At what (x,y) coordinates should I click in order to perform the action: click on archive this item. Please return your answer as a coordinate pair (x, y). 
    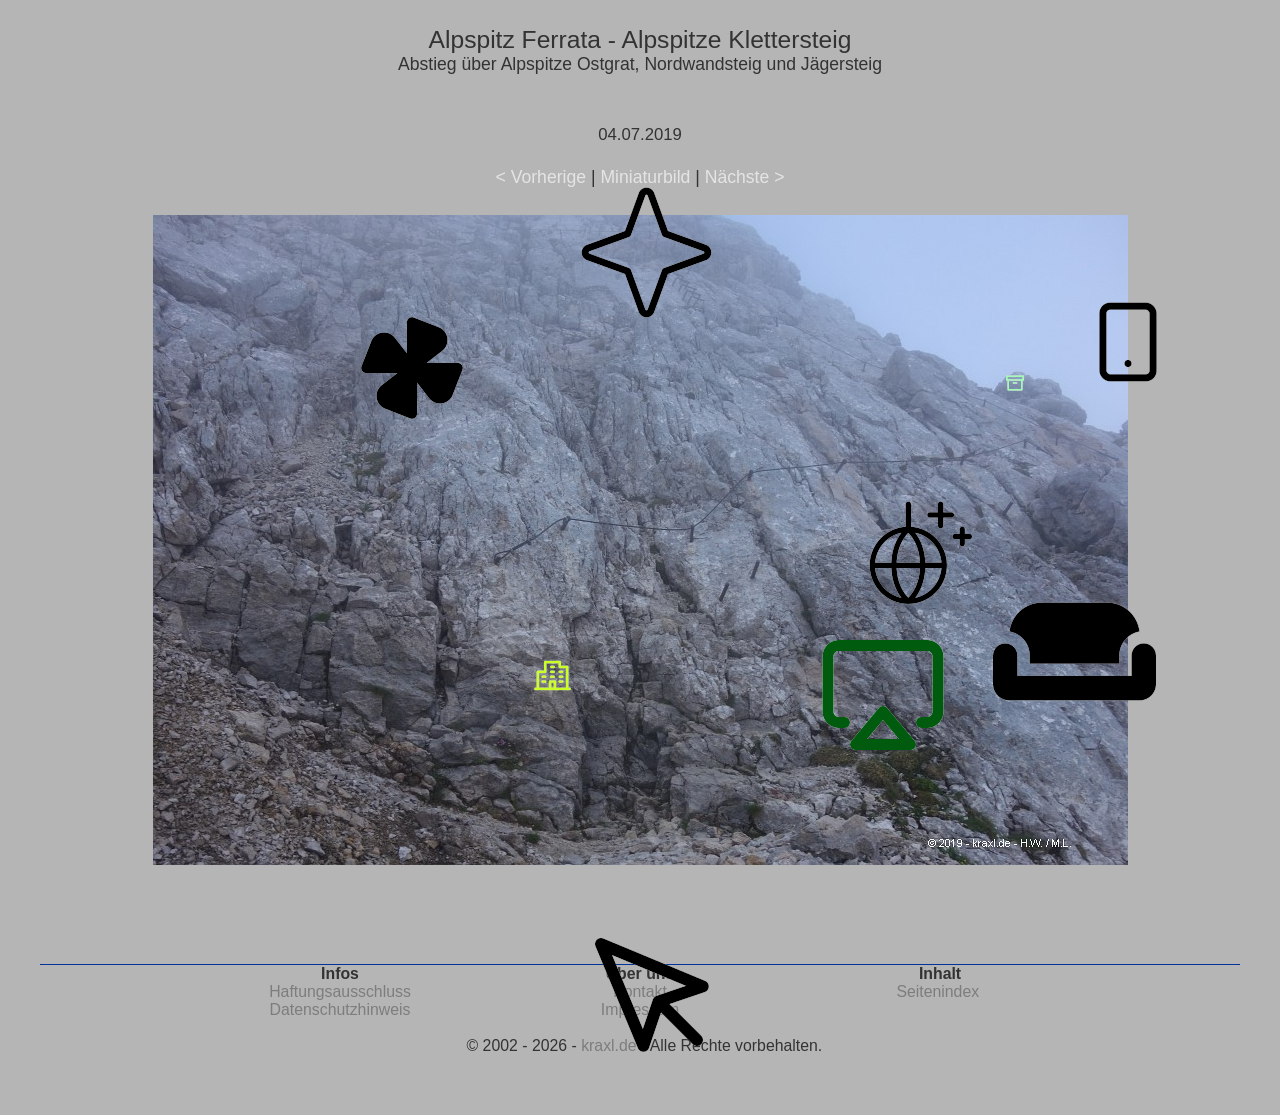
    Looking at the image, I should click on (1015, 383).